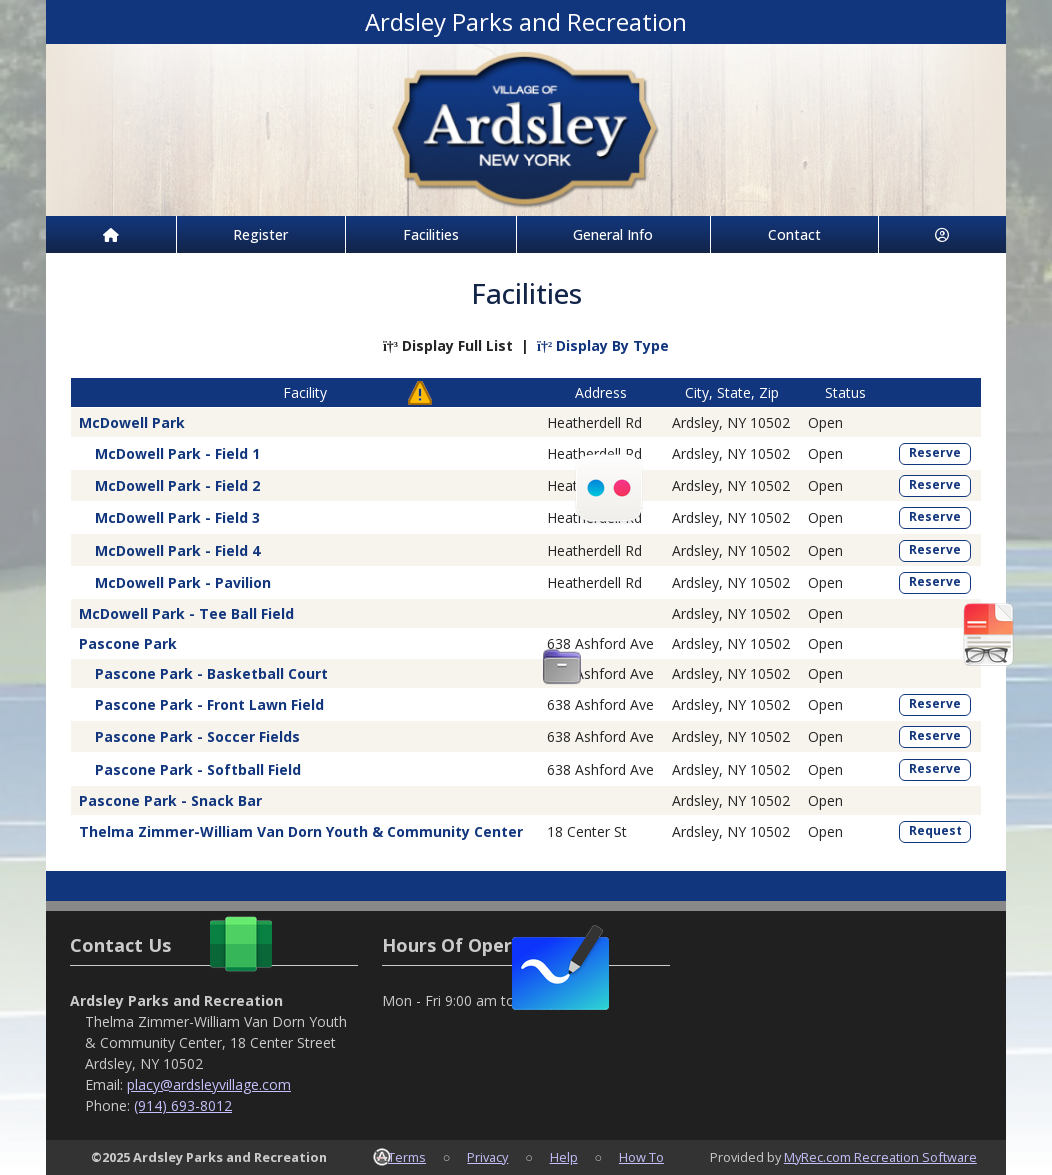  What do you see at coordinates (562, 666) in the screenshot?
I see `open the file manager application` at bounding box center [562, 666].